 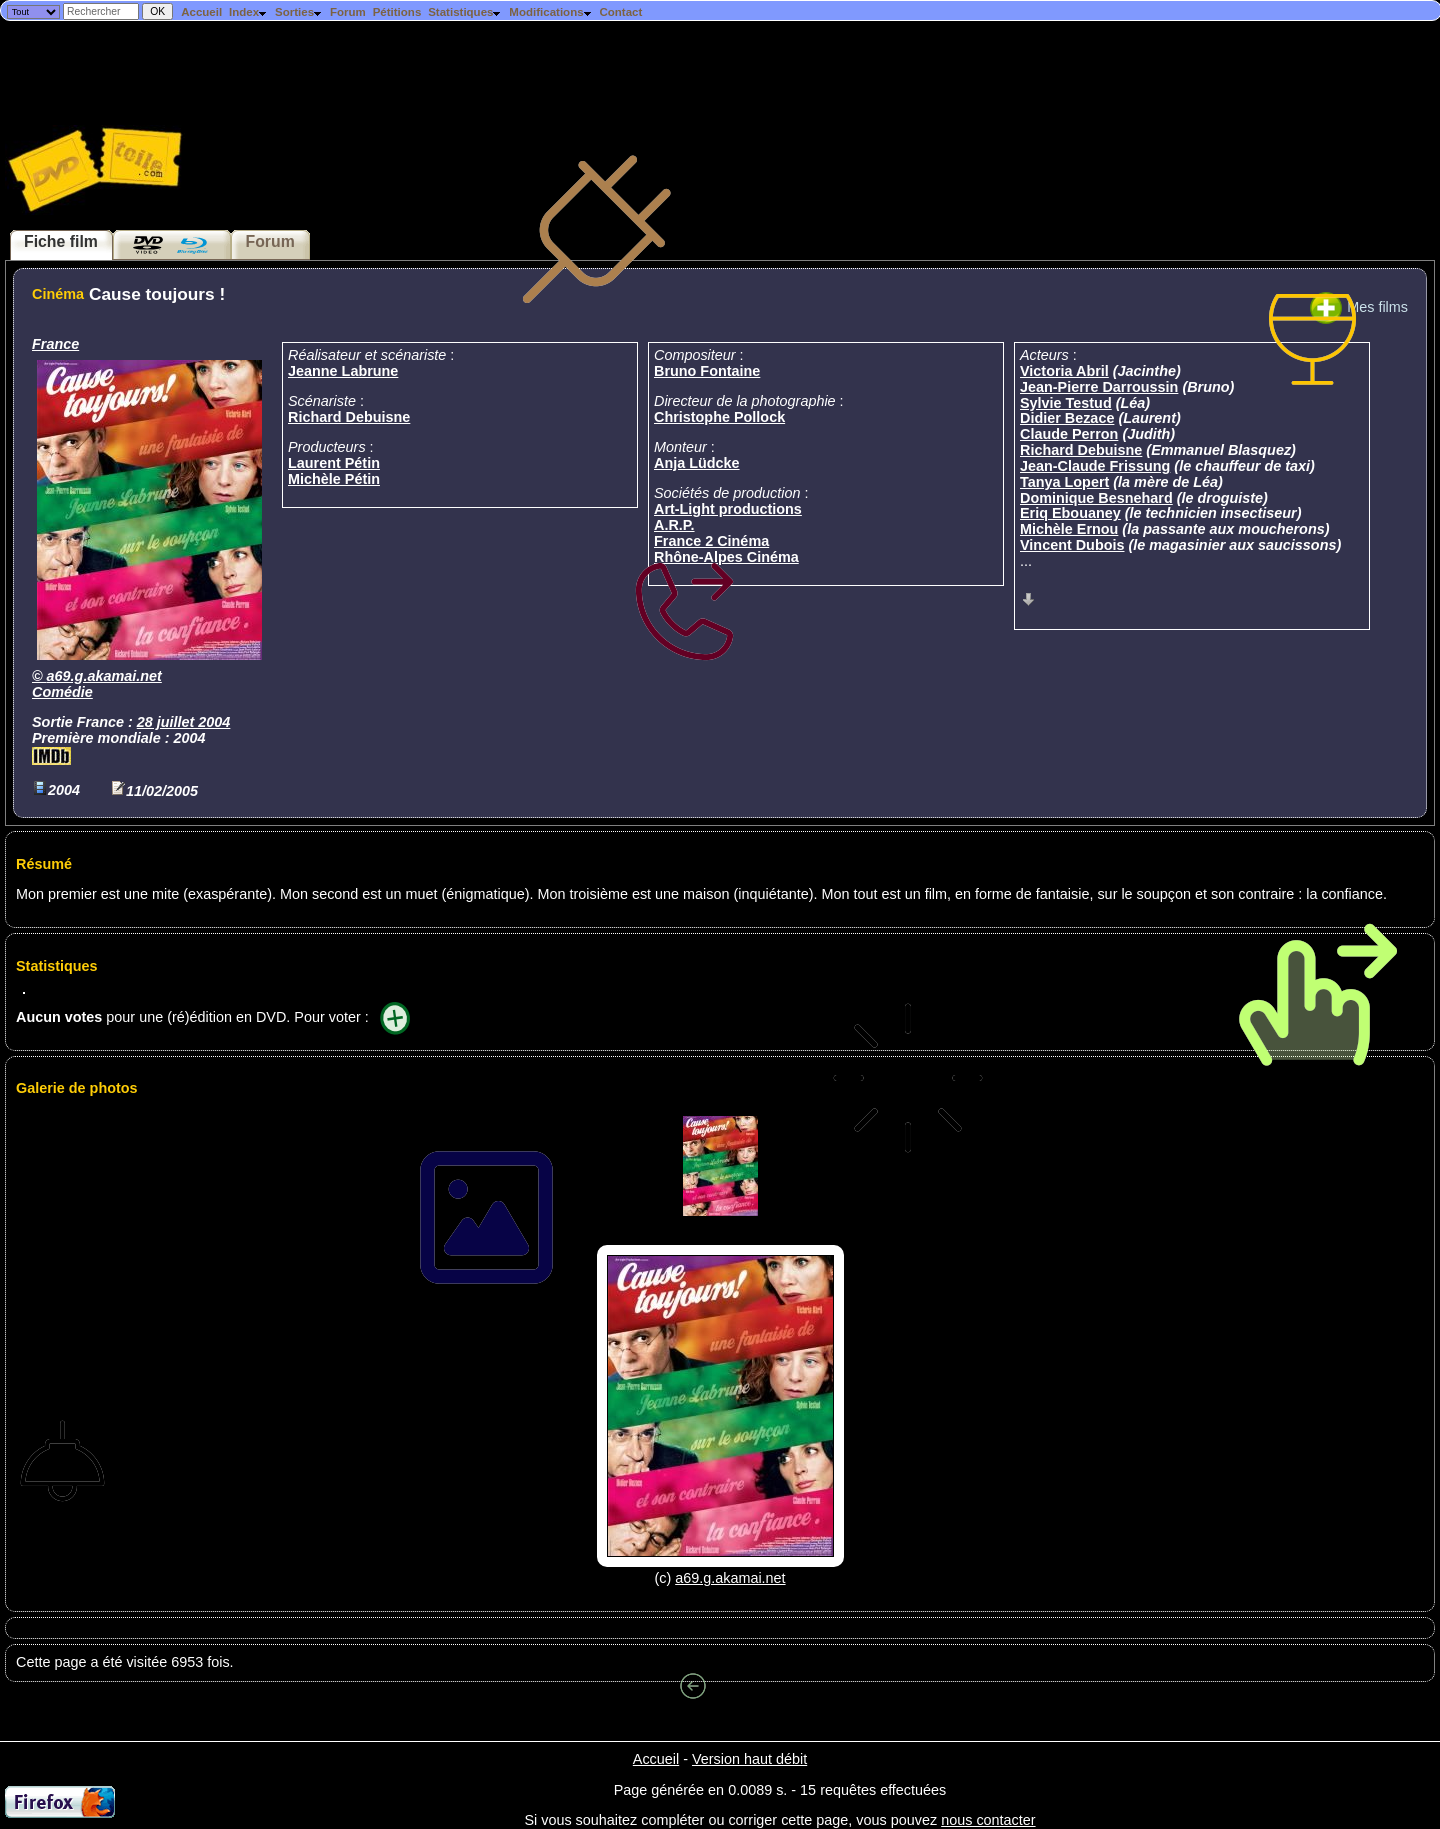 What do you see at coordinates (62, 1465) in the screenshot?
I see `toggle pendant light on/off` at bounding box center [62, 1465].